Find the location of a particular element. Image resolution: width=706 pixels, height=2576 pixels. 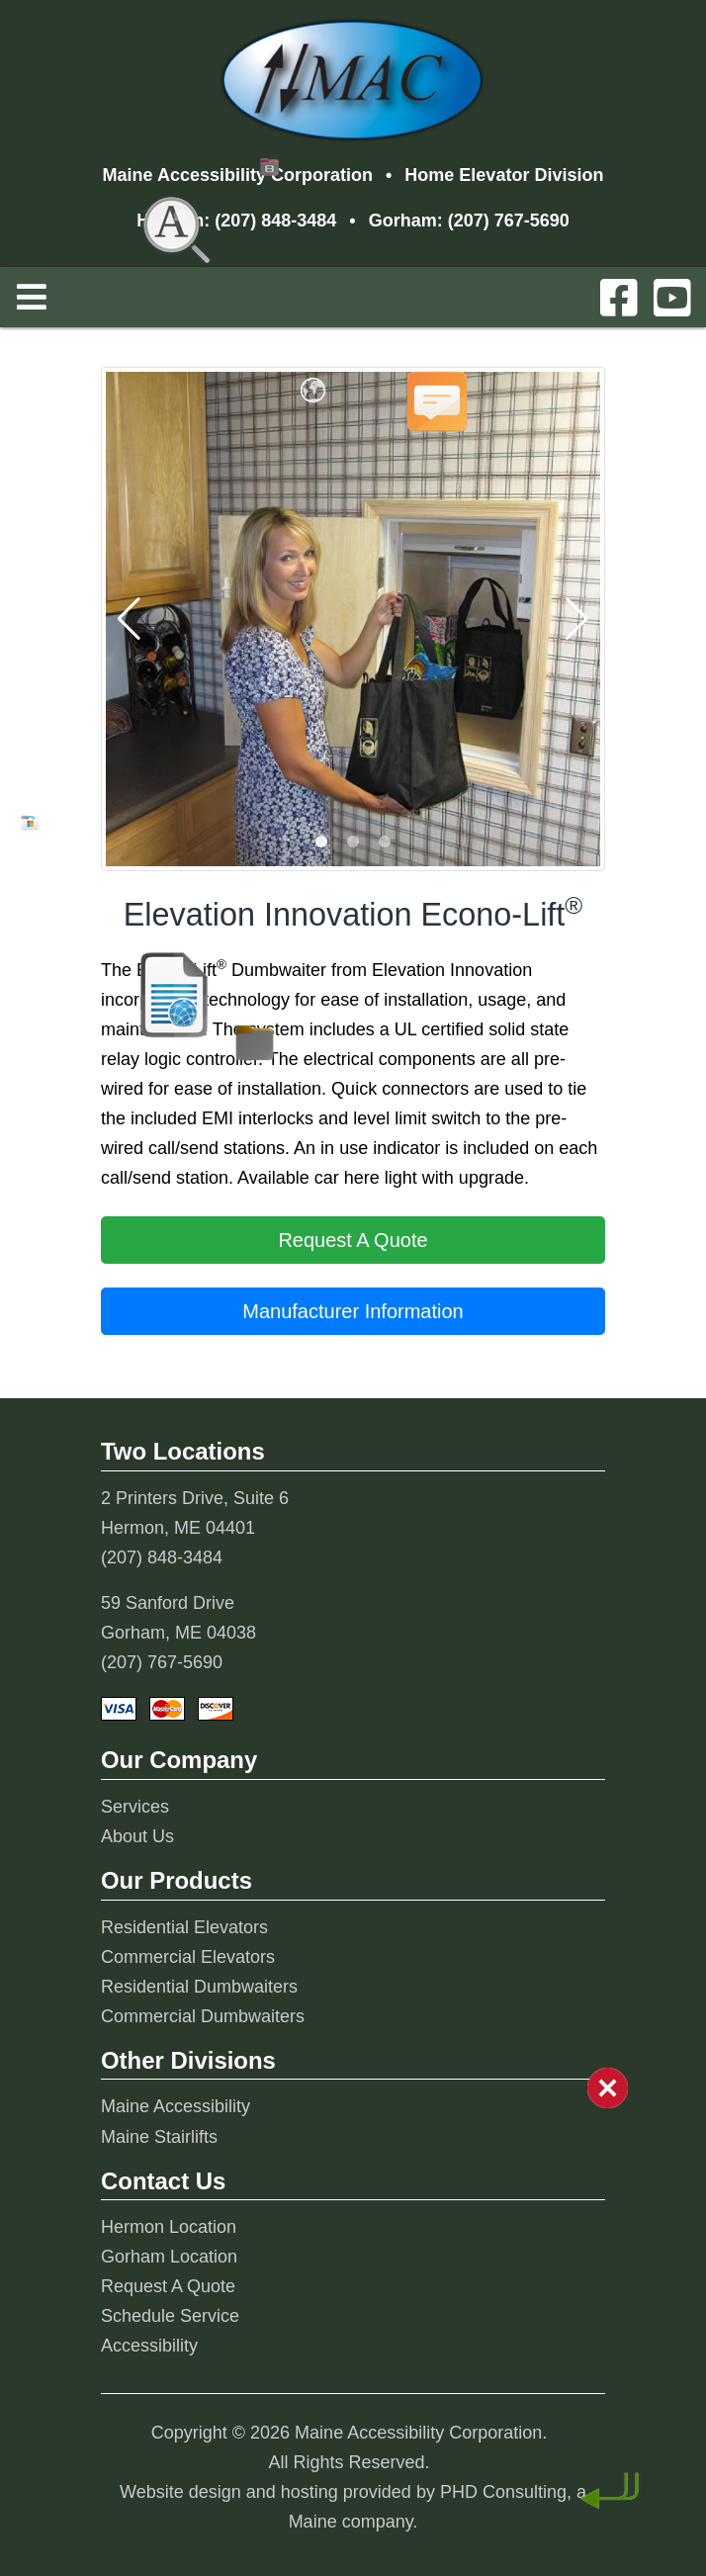

open a libreoffice web document is located at coordinates (174, 995).